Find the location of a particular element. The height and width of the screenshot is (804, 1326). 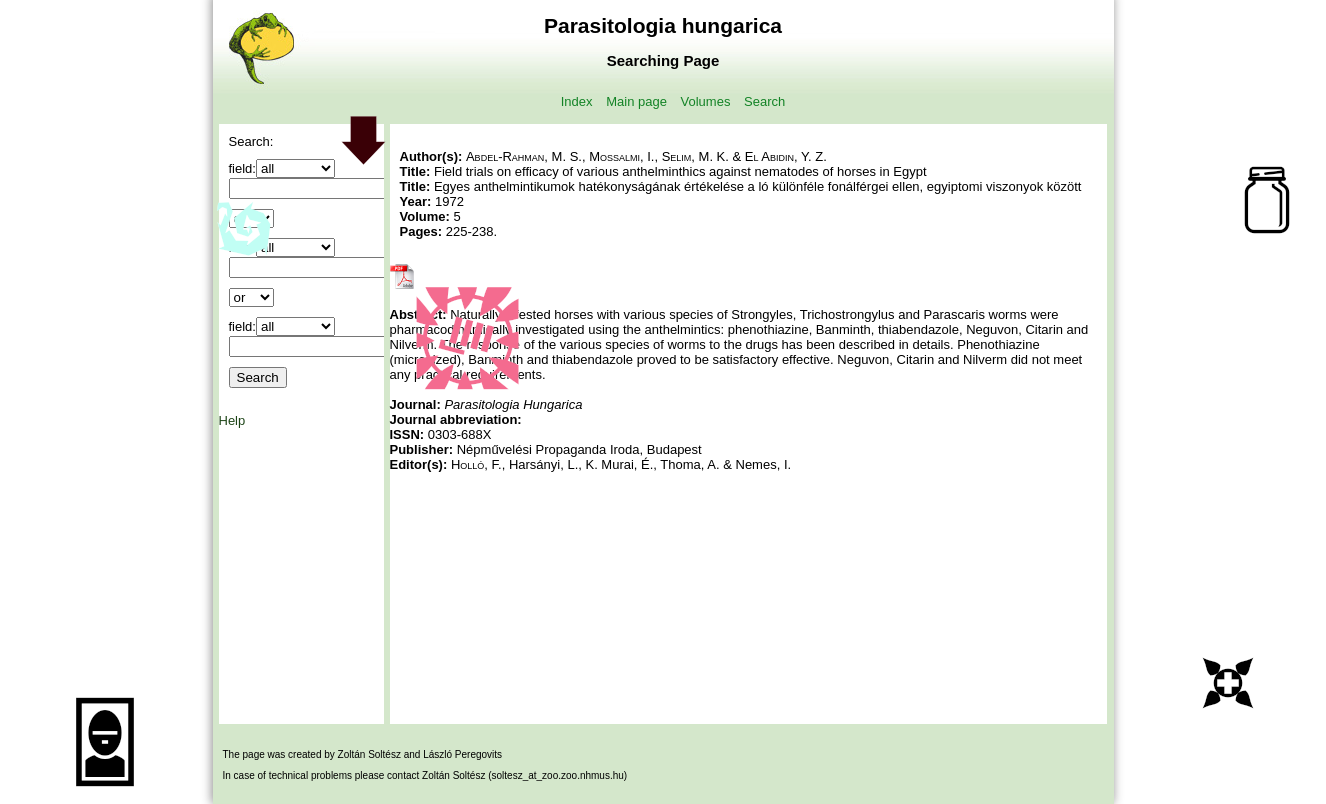

indicates level four or advanced tier achievement is located at coordinates (1228, 683).